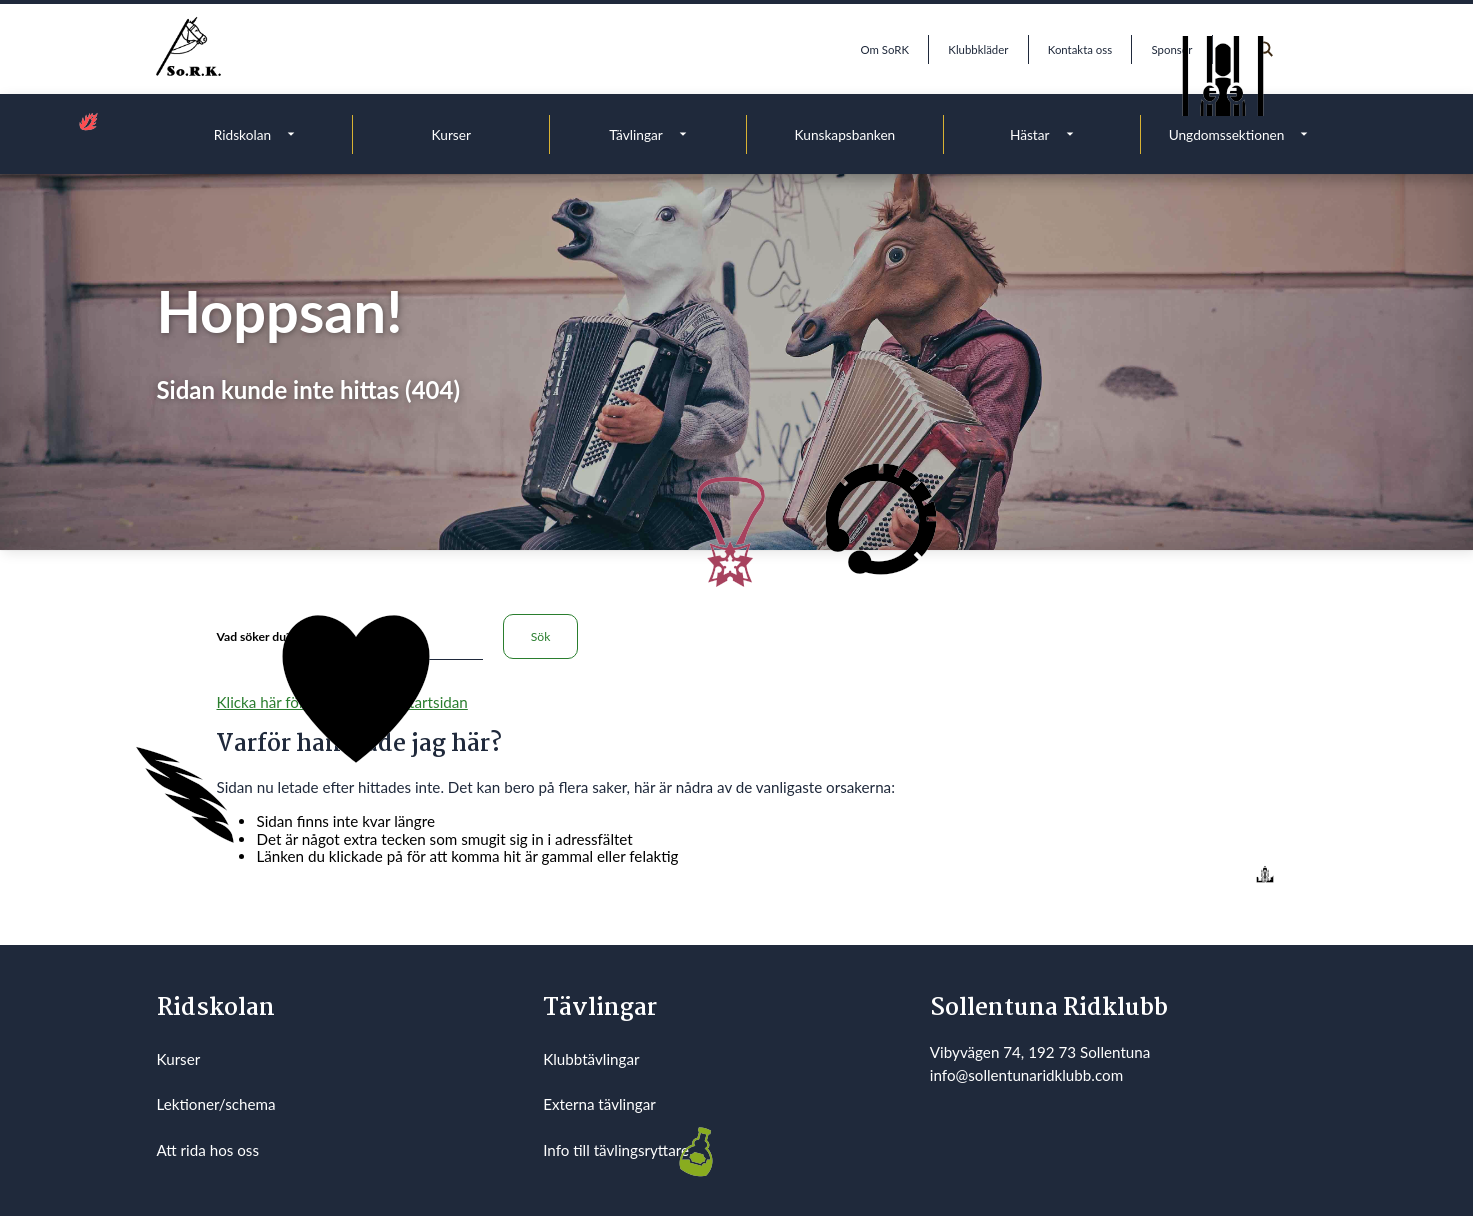  I want to click on launch or deploy an application, so click(1265, 874).